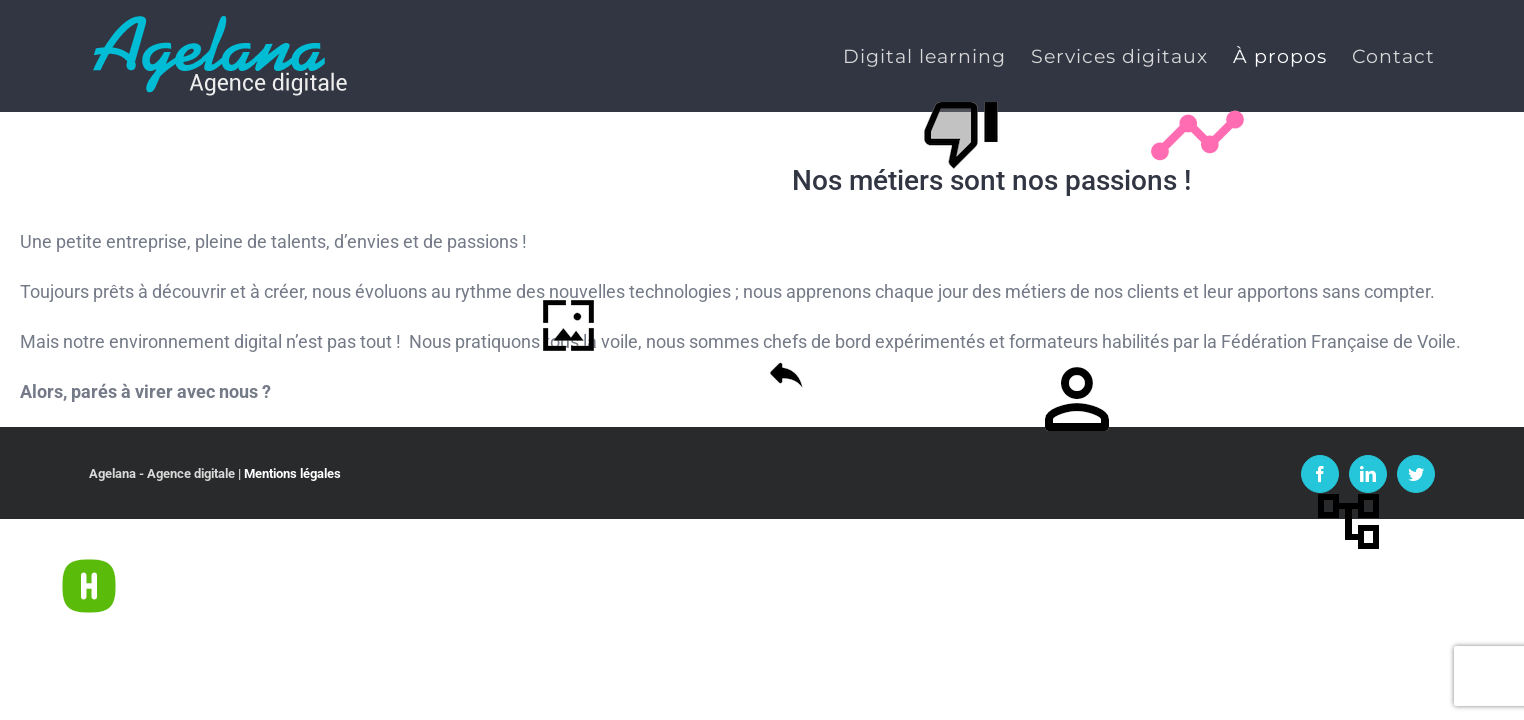 The width and height of the screenshot is (1524, 720). Describe the element at coordinates (786, 373) in the screenshot. I see `reply to a message` at that location.